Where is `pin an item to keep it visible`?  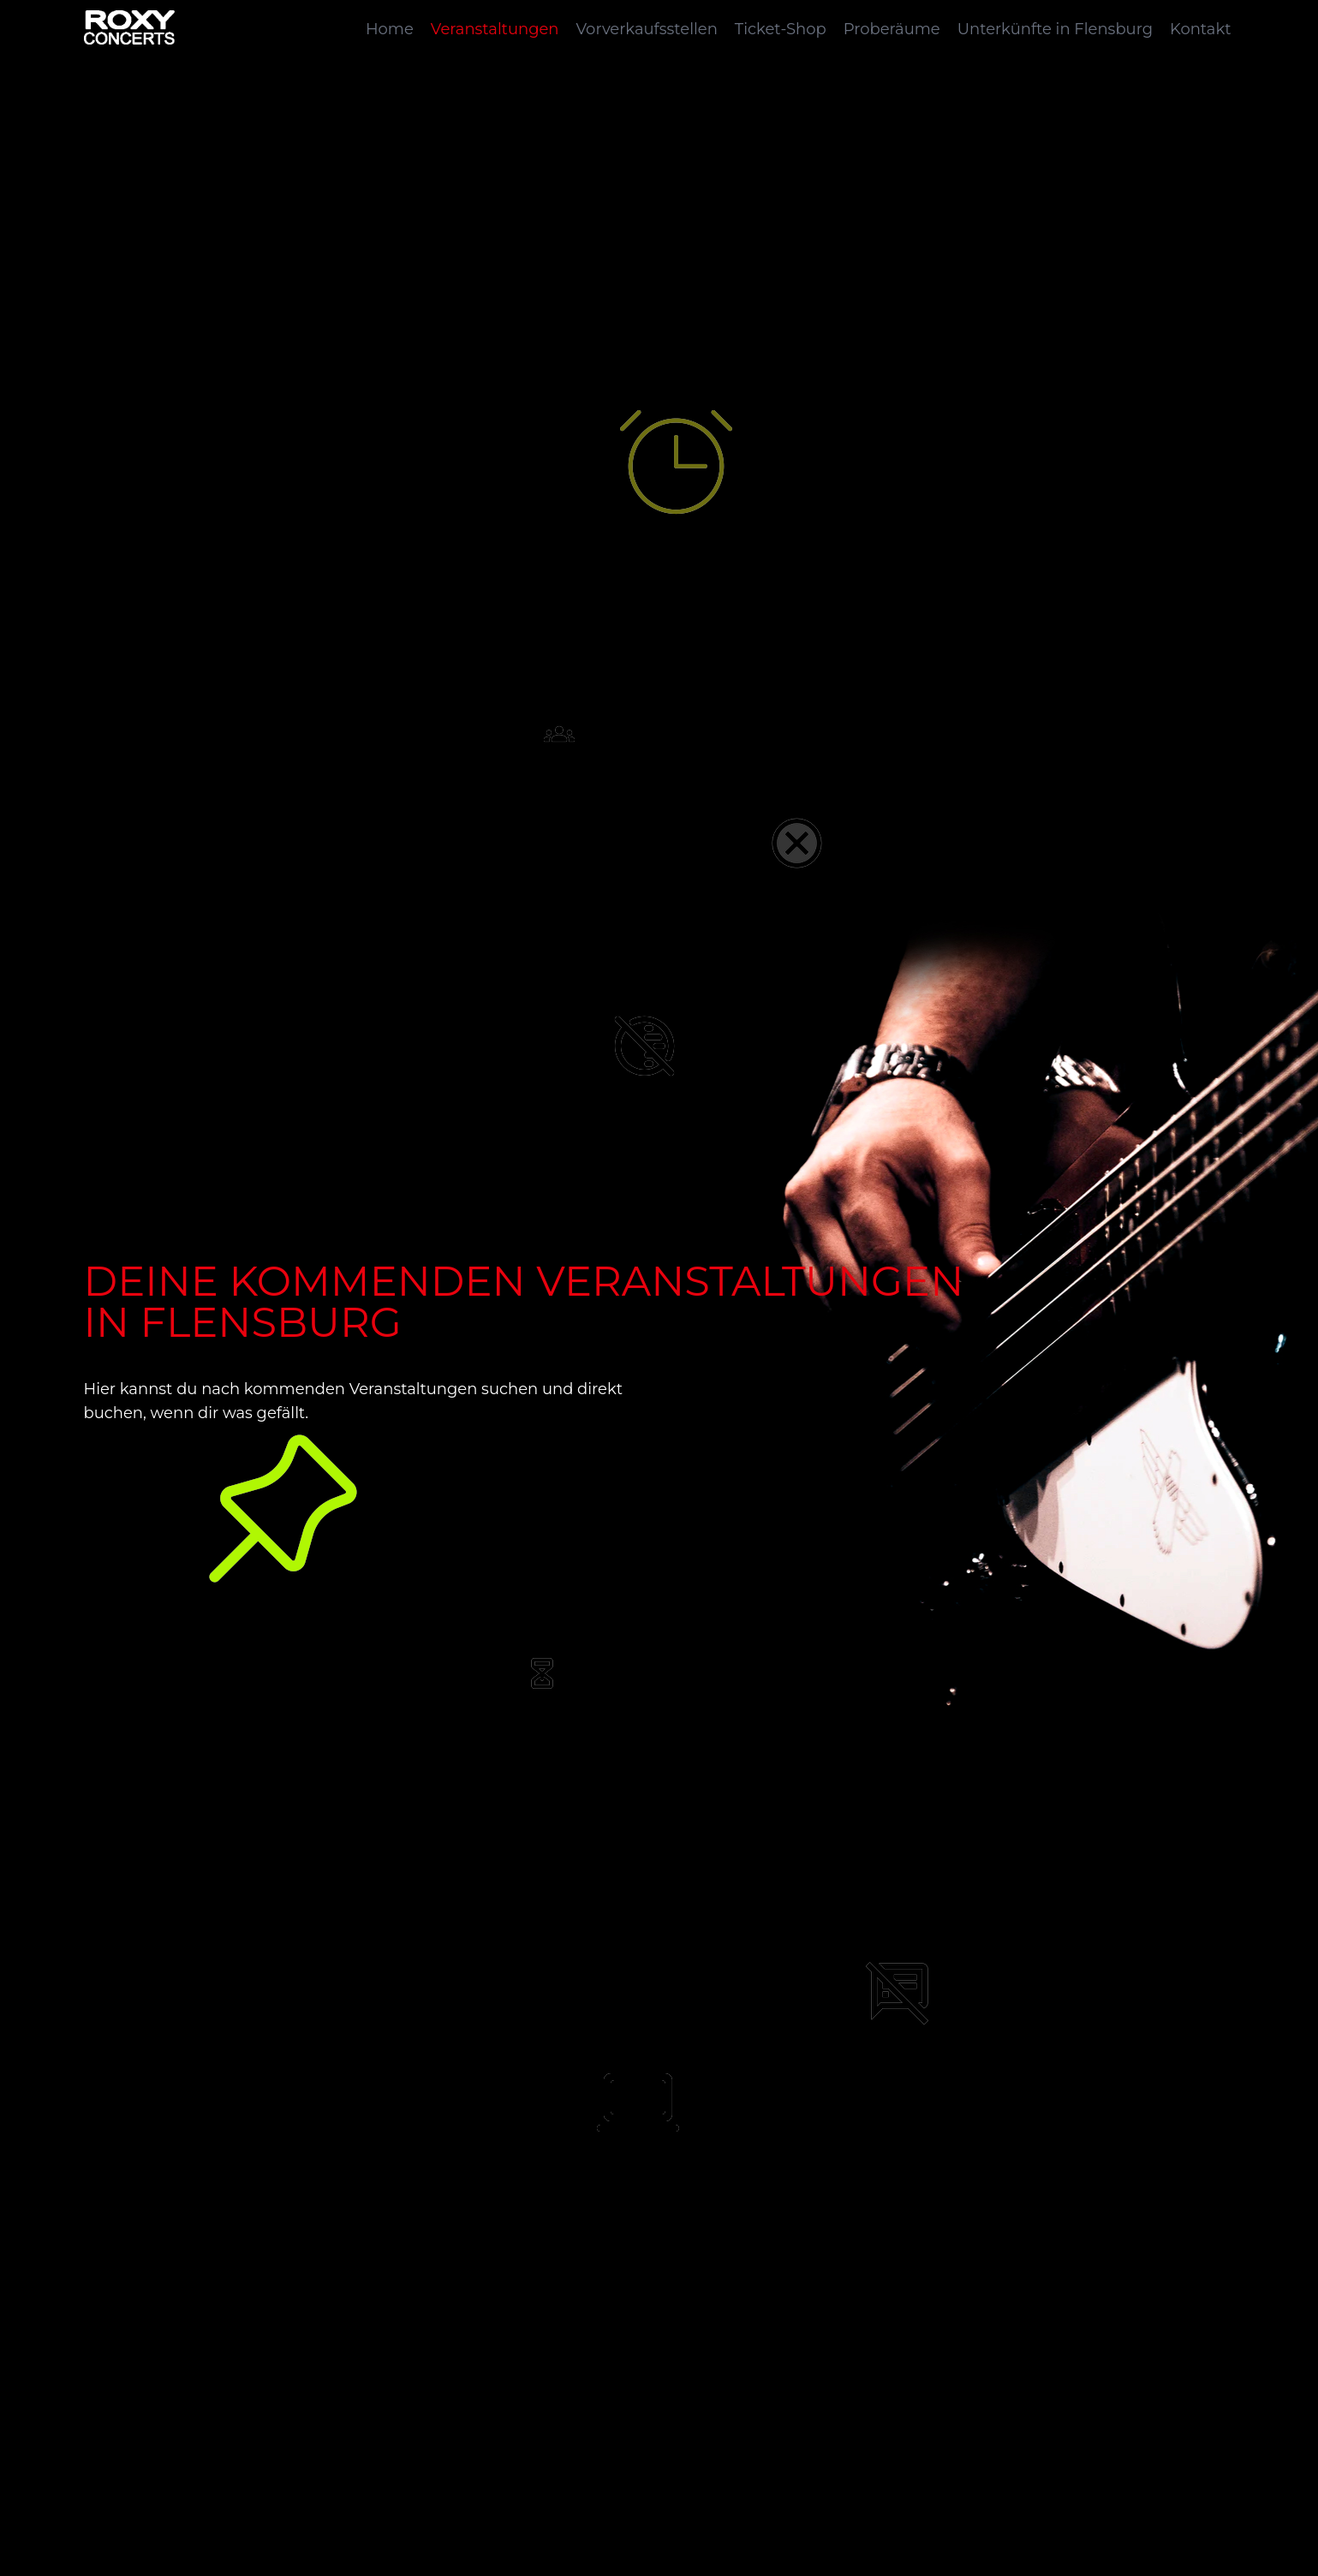
pin an item to keep it visible is located at coordinates (279, 1512).